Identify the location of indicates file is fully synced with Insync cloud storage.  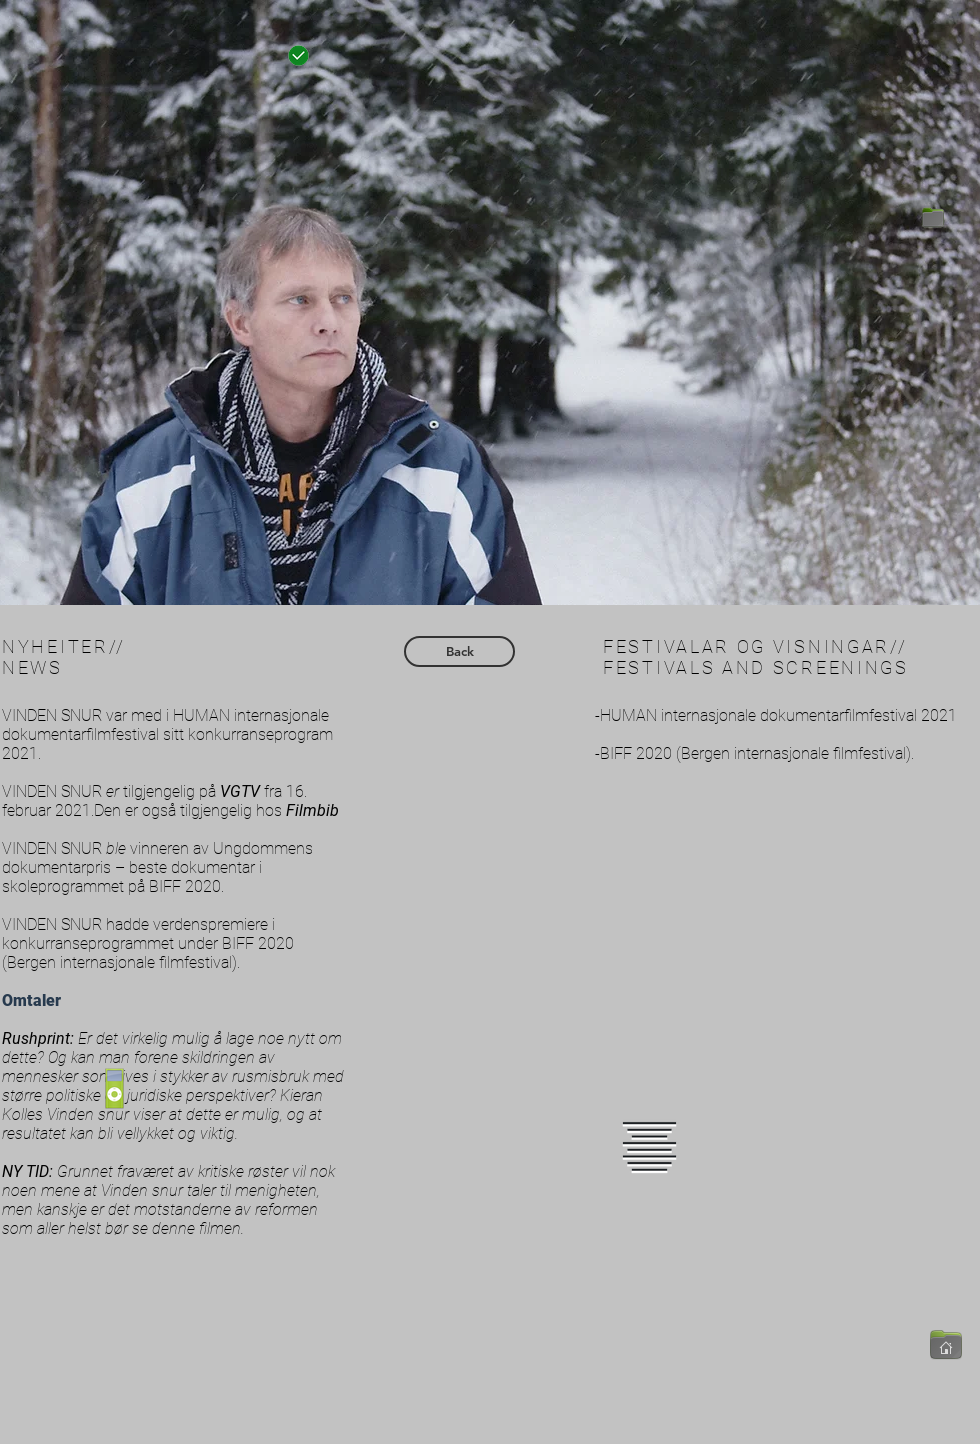
(298, 55).